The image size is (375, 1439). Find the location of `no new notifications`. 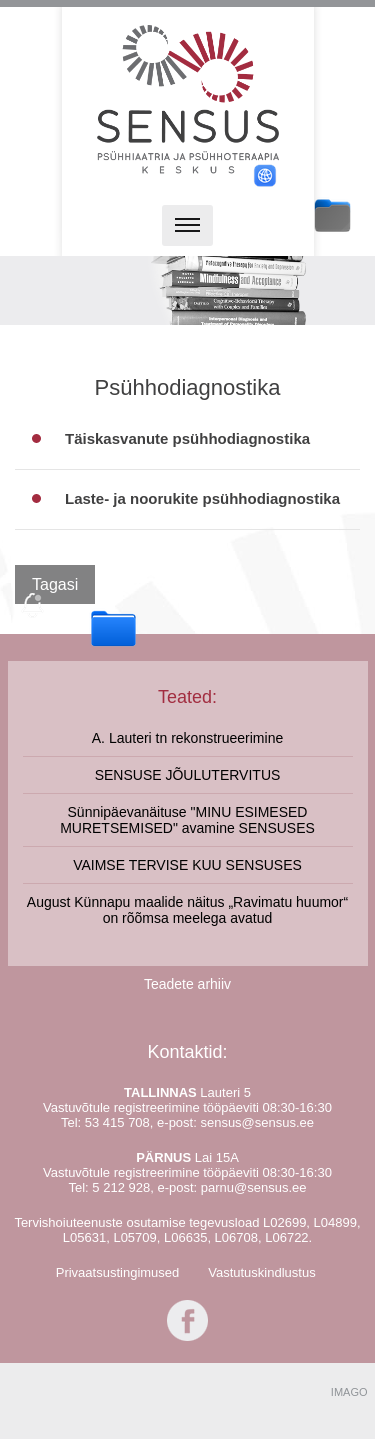

no new notifications is located at coordinates (32, 605).